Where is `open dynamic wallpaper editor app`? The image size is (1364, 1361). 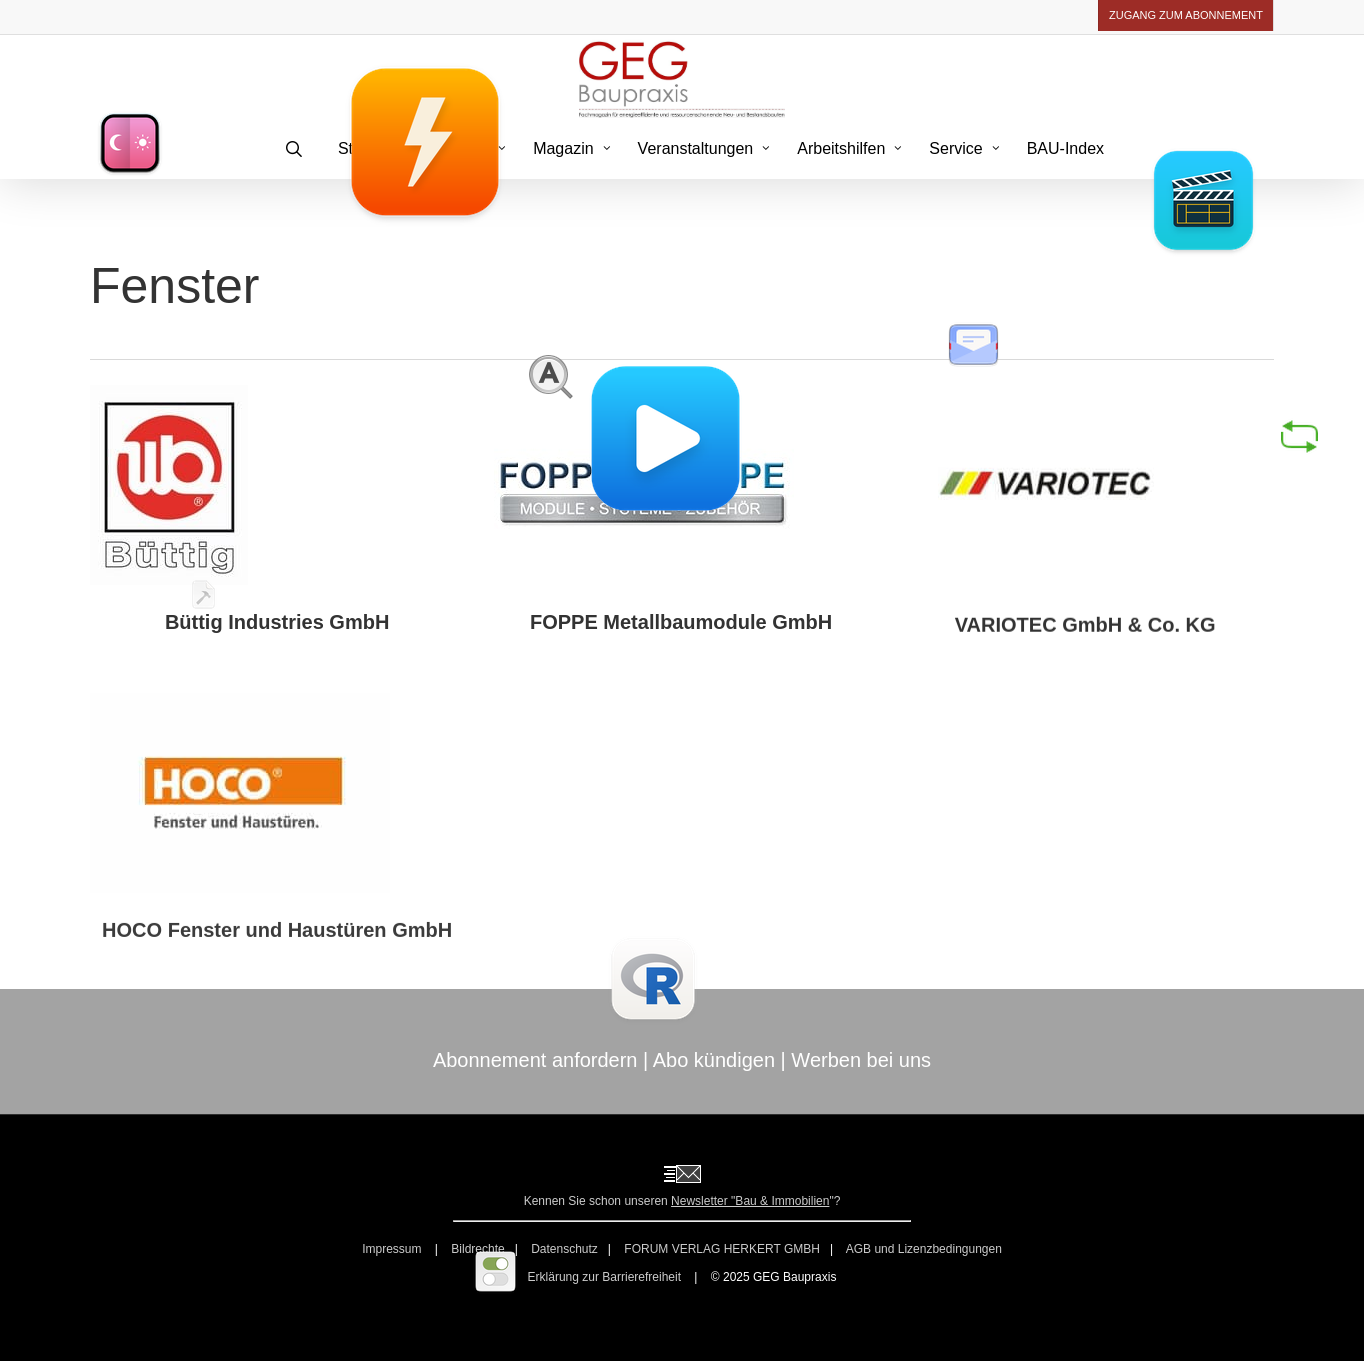 open dynamic wallpaper editor app is located at coordinates (130, 143).